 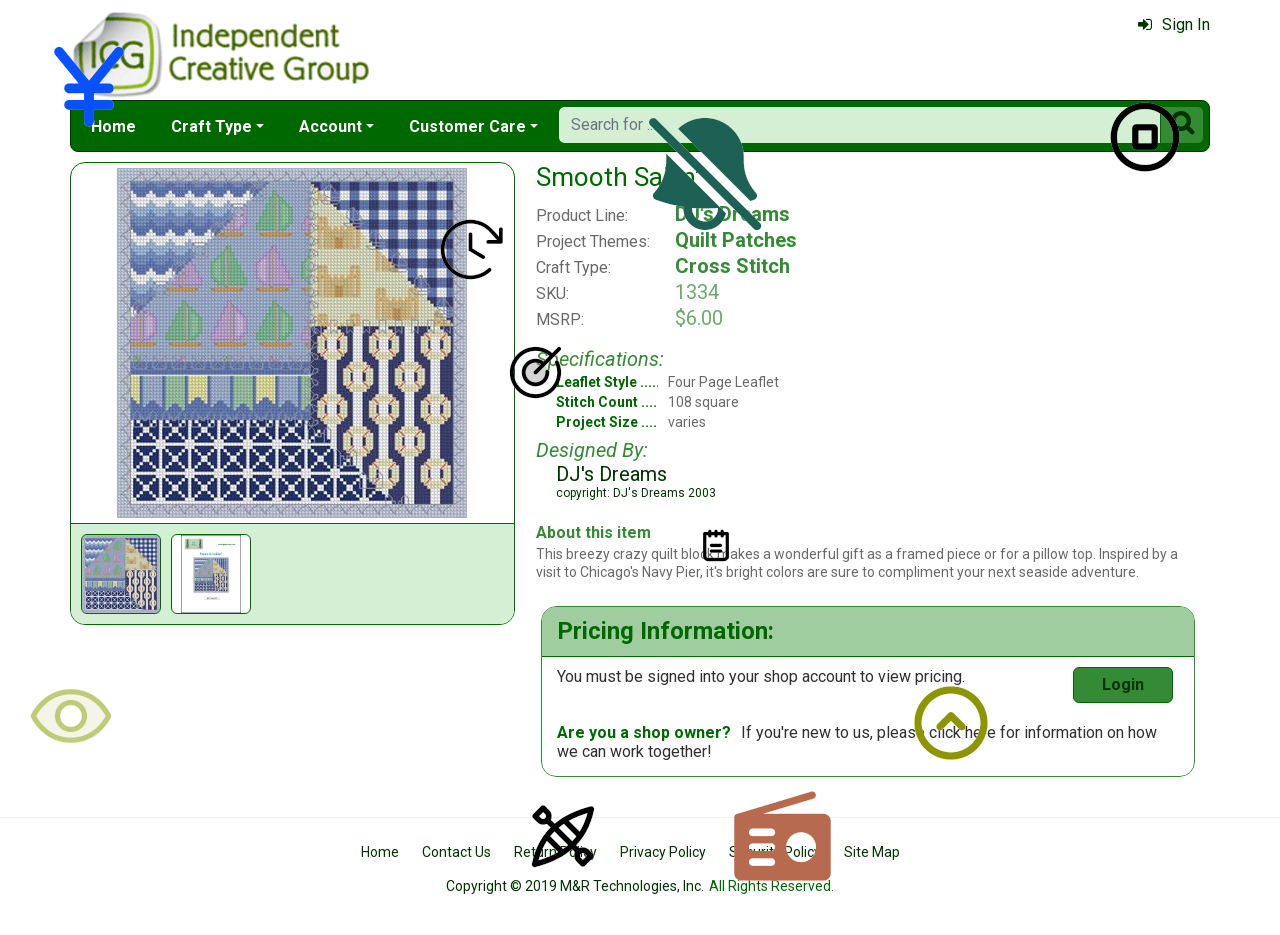 What do you see at coordinates (951, 723) in the screenshot?
I see `scroll to top of page` at bounding box center [951, 723].